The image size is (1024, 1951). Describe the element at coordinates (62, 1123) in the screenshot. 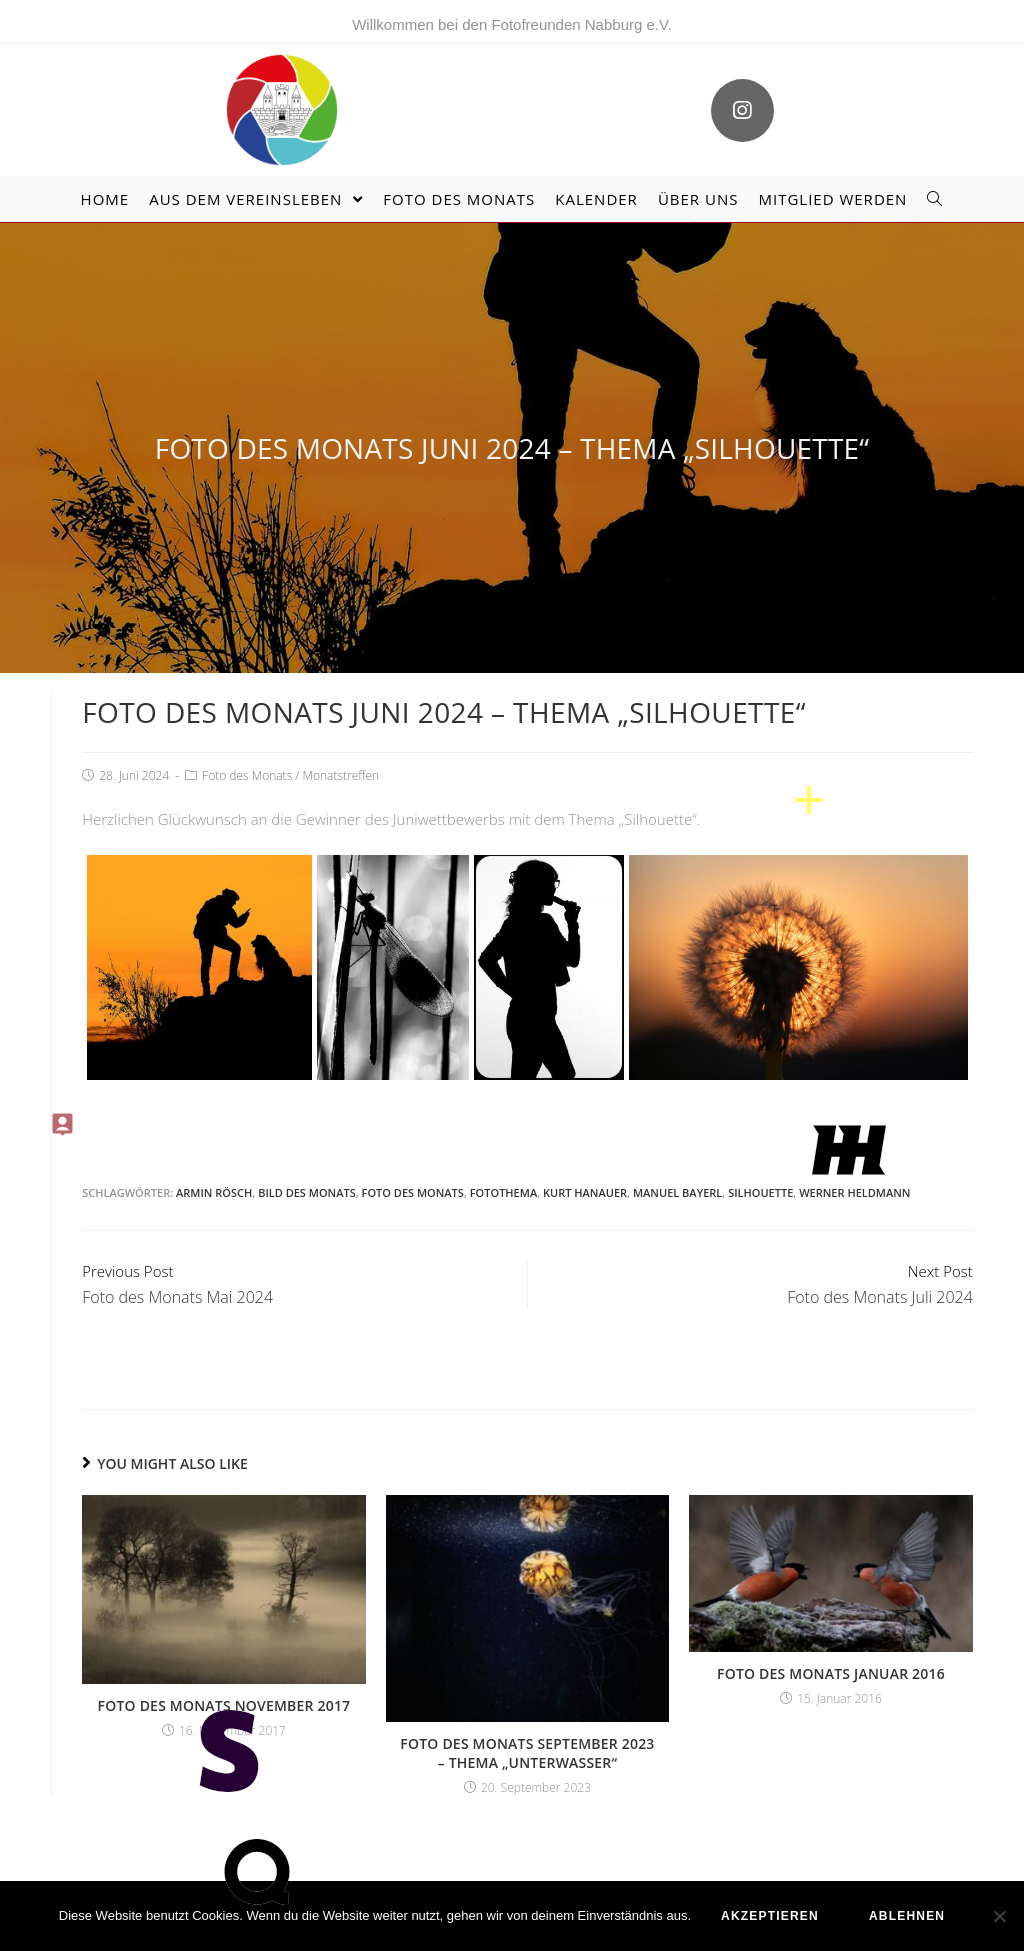

I see `view pinned contact or account` at that location.